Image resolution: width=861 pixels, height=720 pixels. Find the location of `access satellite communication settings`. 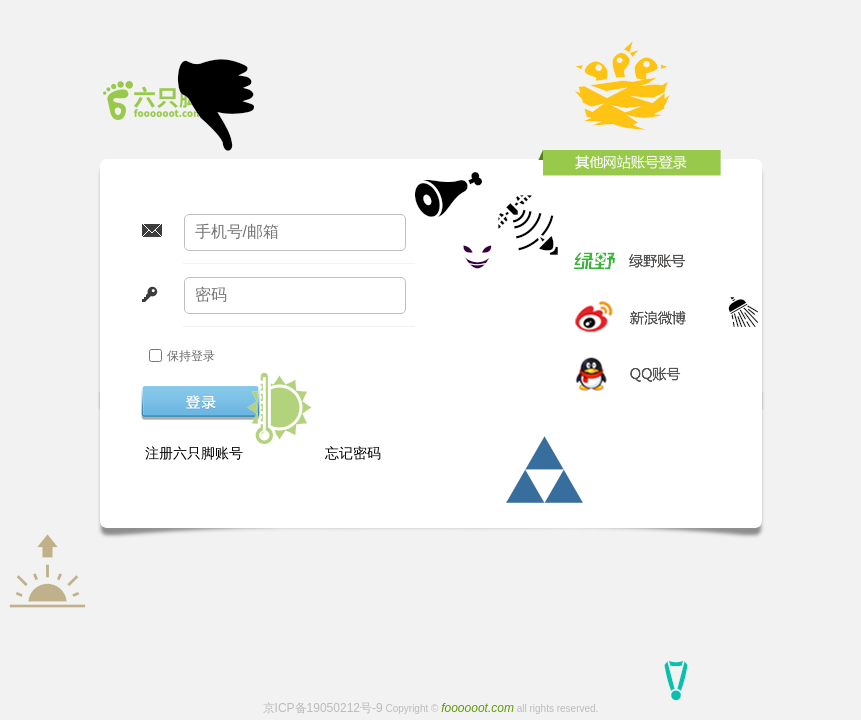

access satellite communication settings is located at coordinates (528, 225).